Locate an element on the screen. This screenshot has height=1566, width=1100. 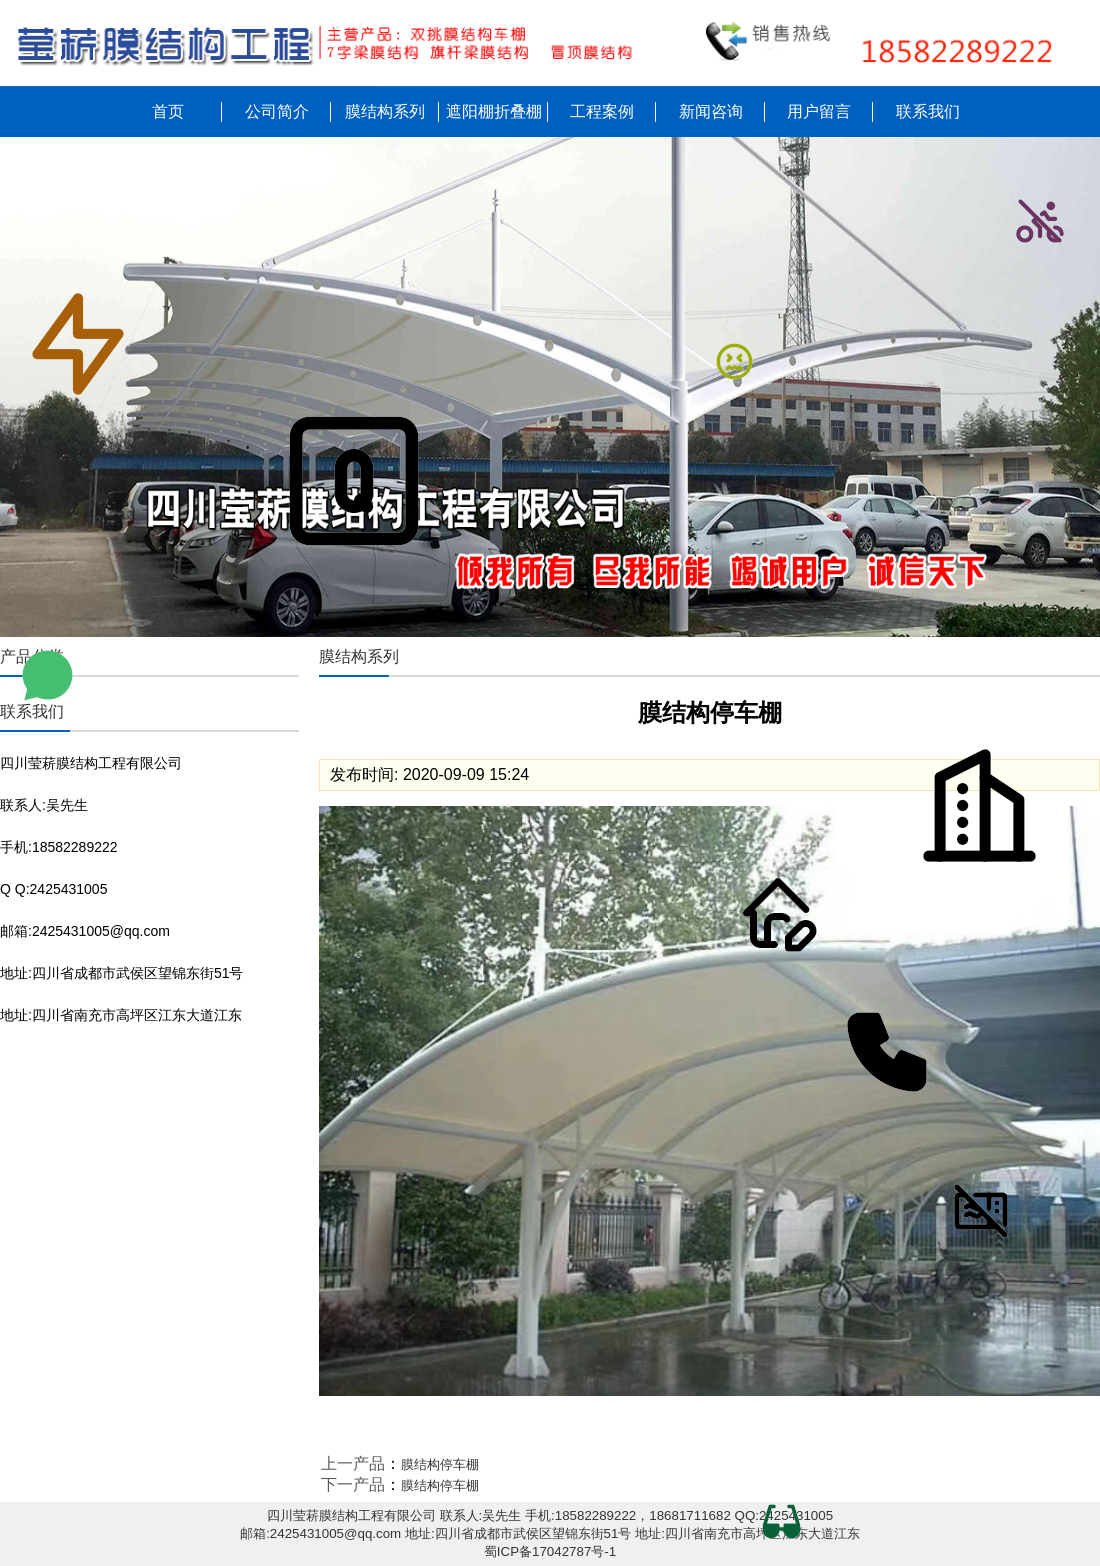
bike rental or sharing unavailable is located at coordinates (1040, 221).